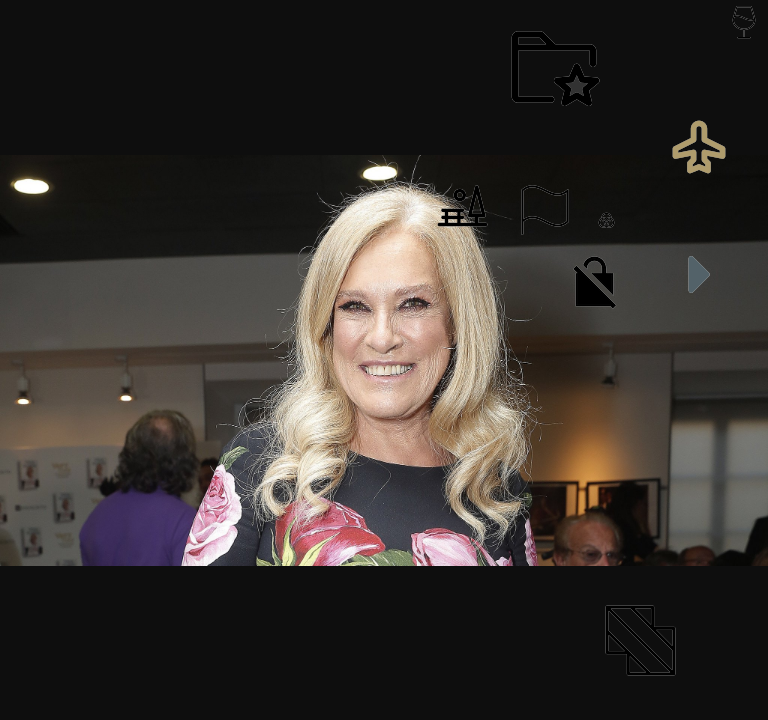 This screenshot has width=768, height=720. I want to click on flag or bookmark this item, so click(543, 209).